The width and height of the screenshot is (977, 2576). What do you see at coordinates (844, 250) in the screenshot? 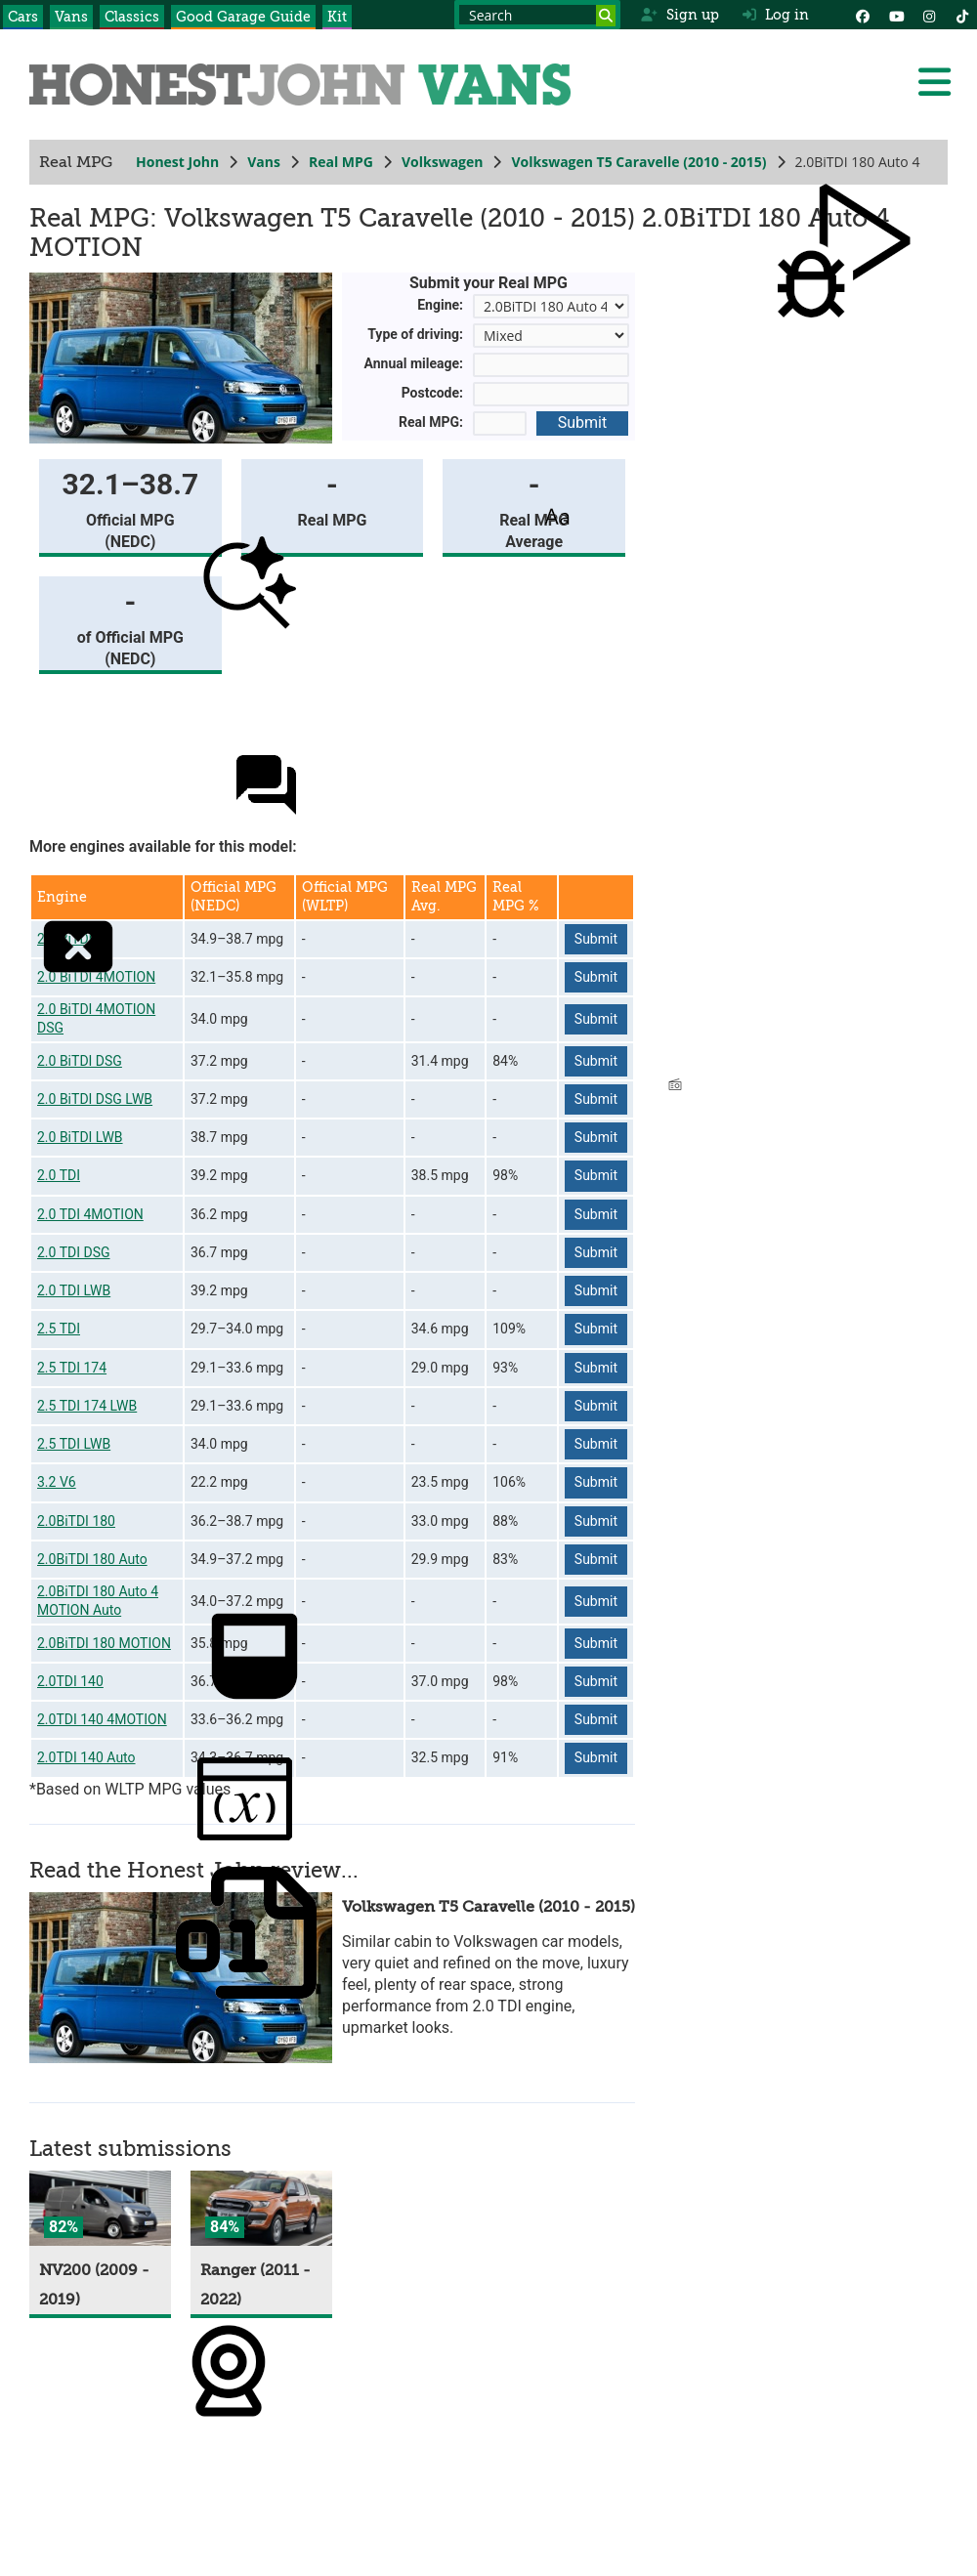
I see `start debugging session` at bounding box center [844, 250].